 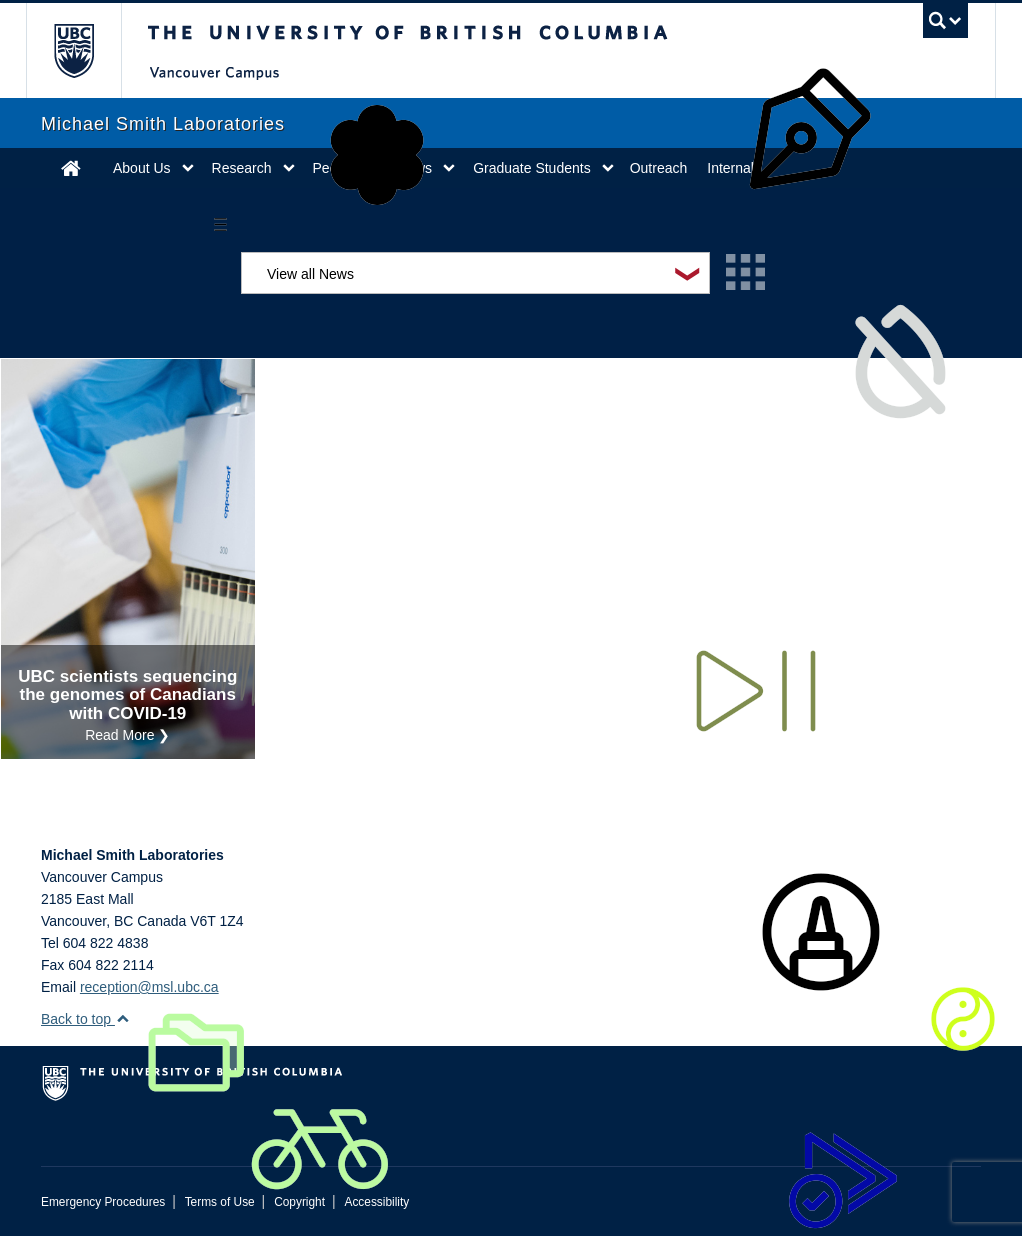 What do you see at coordinates (320, 1147) in the screenshot?
I see `access bike rental or cycling options` at bounding box center [320, 1147].